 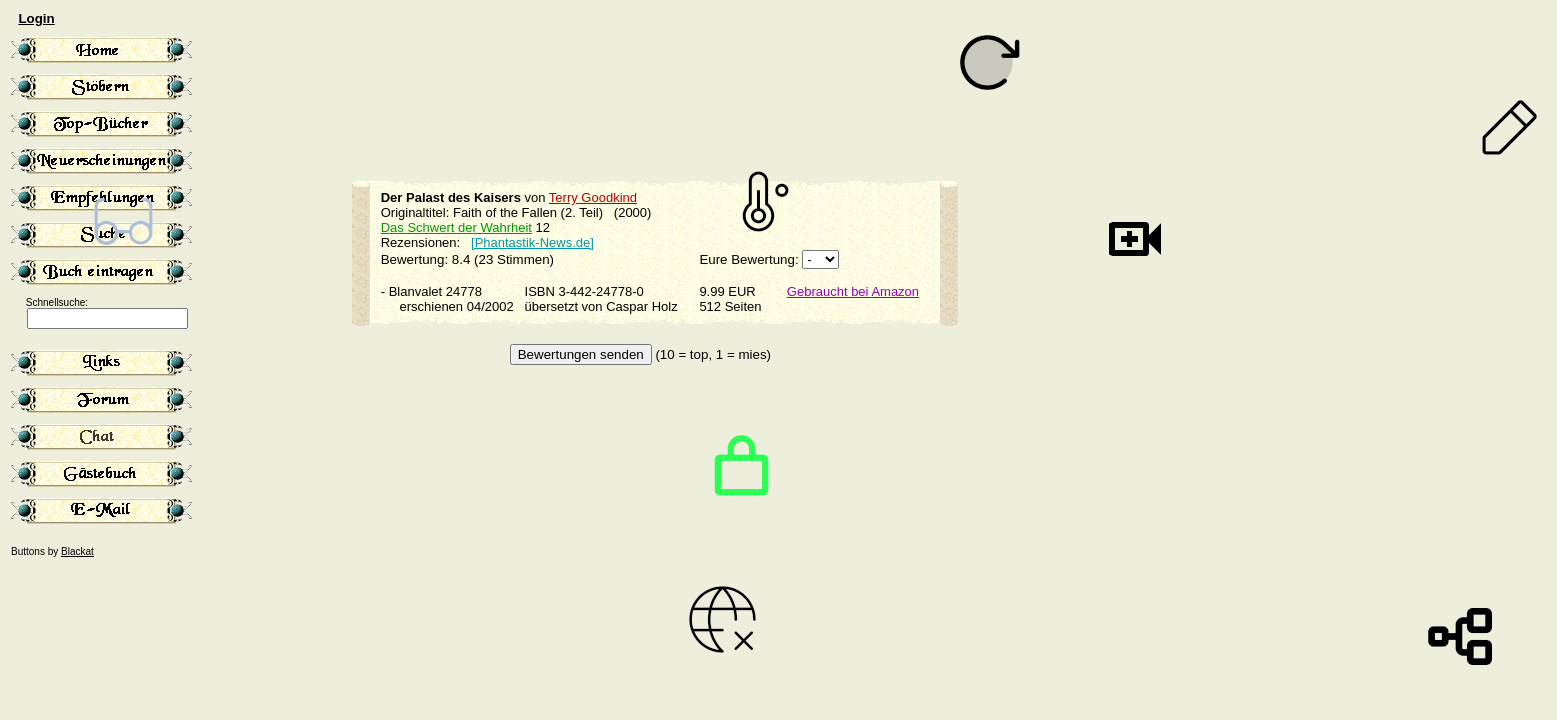 I want to click on lock or secure this item, so click(x=741, y=468).